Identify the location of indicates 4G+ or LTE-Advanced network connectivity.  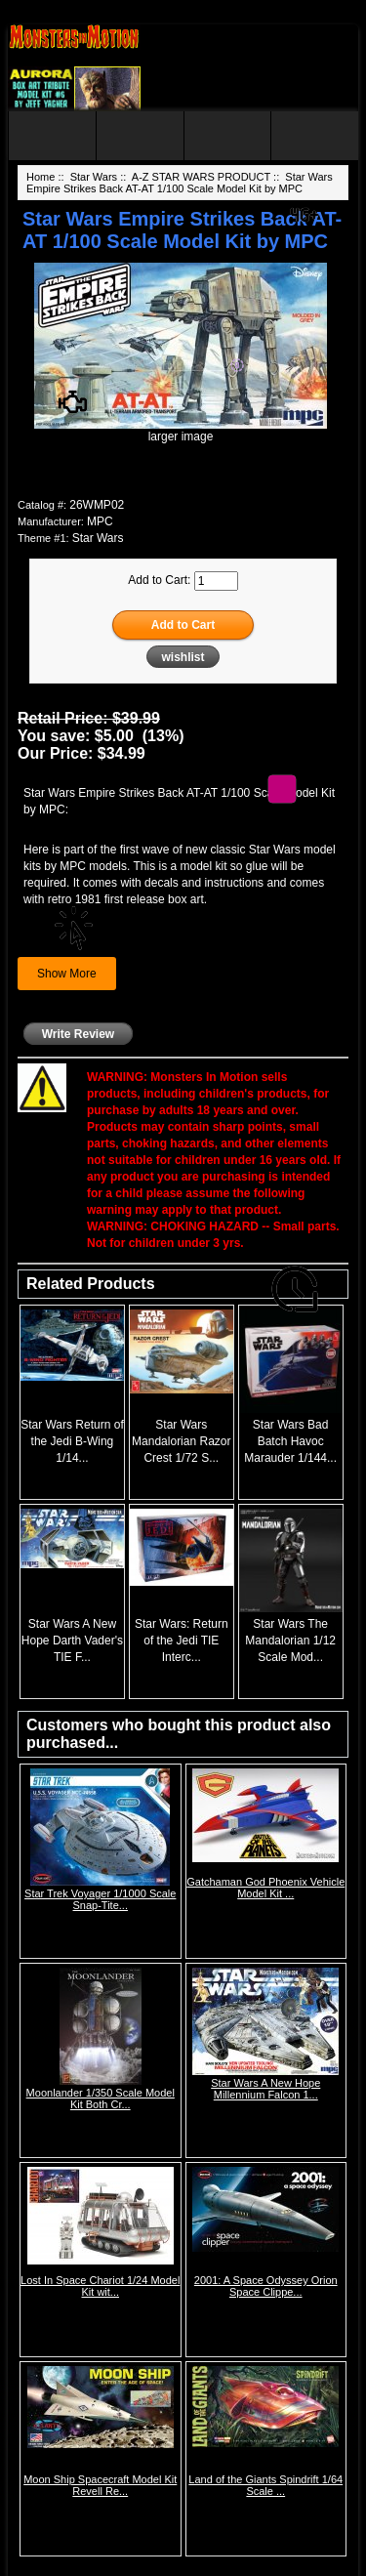
(305, 215).